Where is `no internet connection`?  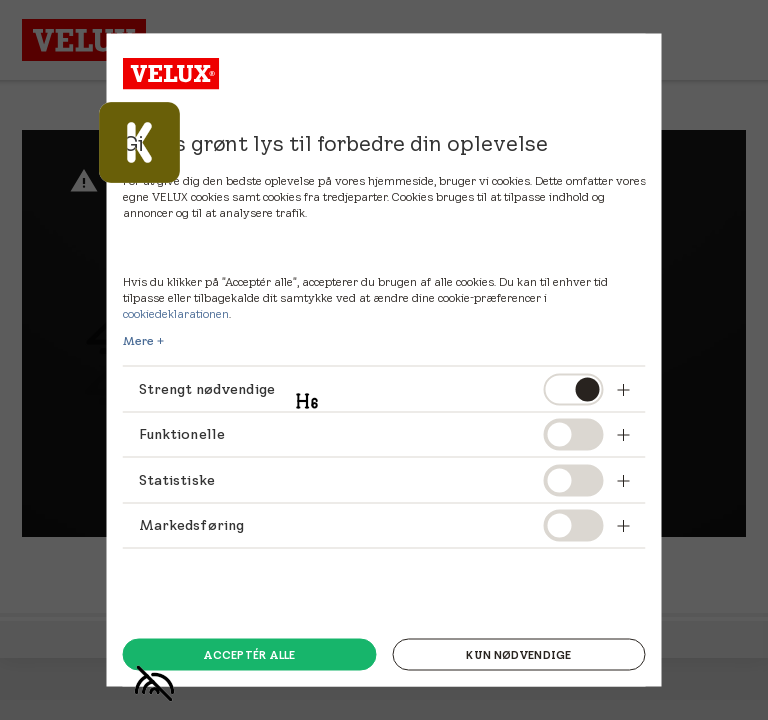 no internet connection is located at coordinates (154, 683).